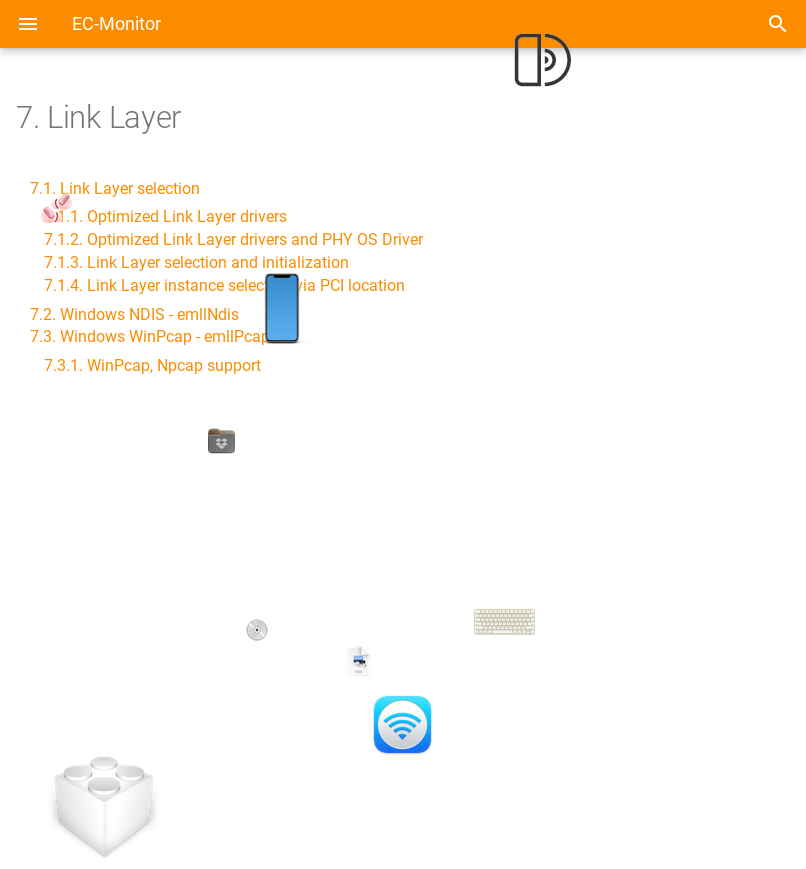 Image resolution: width=806 pixels, height=869 pixels. What do you see at coordinates (402, 724) in the screenshot?
I see `open AirPort Utility to manage wireless network settings` at bounding box center [402, 724].